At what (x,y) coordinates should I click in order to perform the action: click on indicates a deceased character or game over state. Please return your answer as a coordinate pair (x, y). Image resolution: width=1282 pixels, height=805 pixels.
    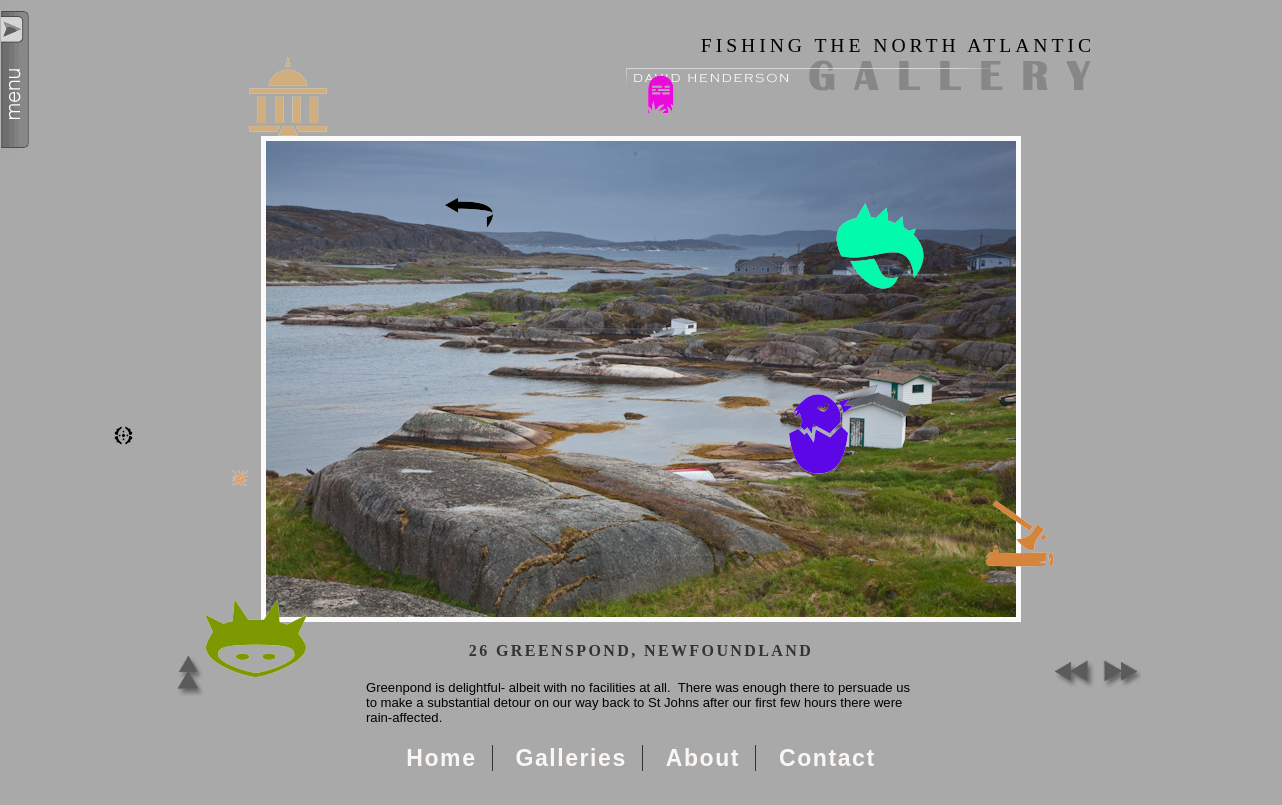
    Looking at the image, I should click on (661, 95).